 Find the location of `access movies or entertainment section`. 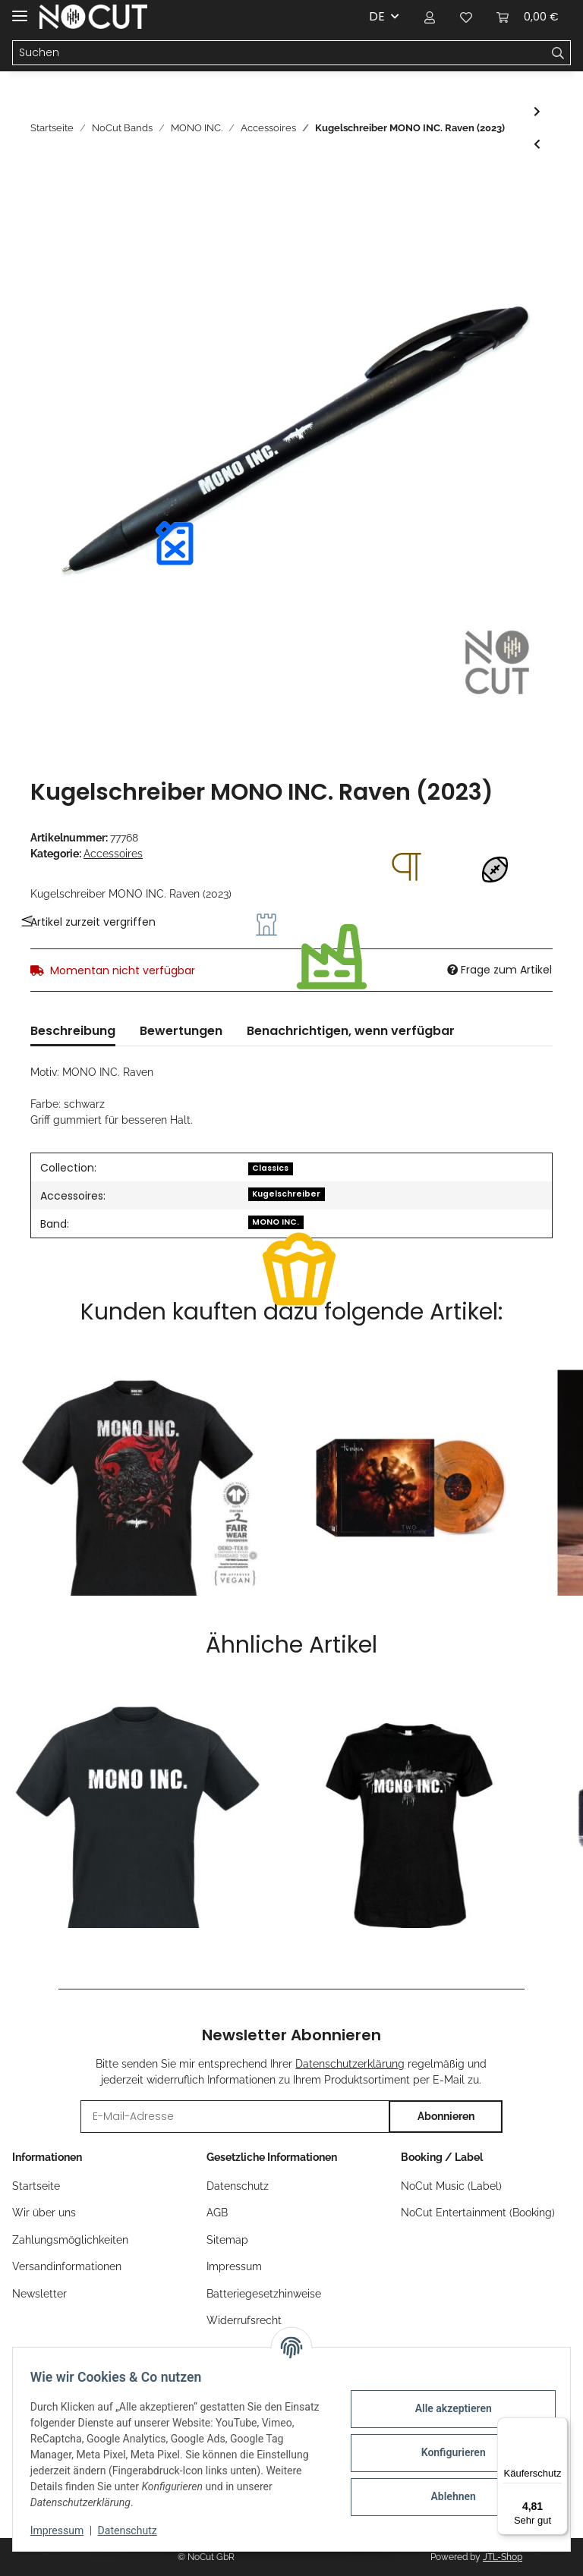

access movies or entertainment section is located at coordinates (299, 1272).